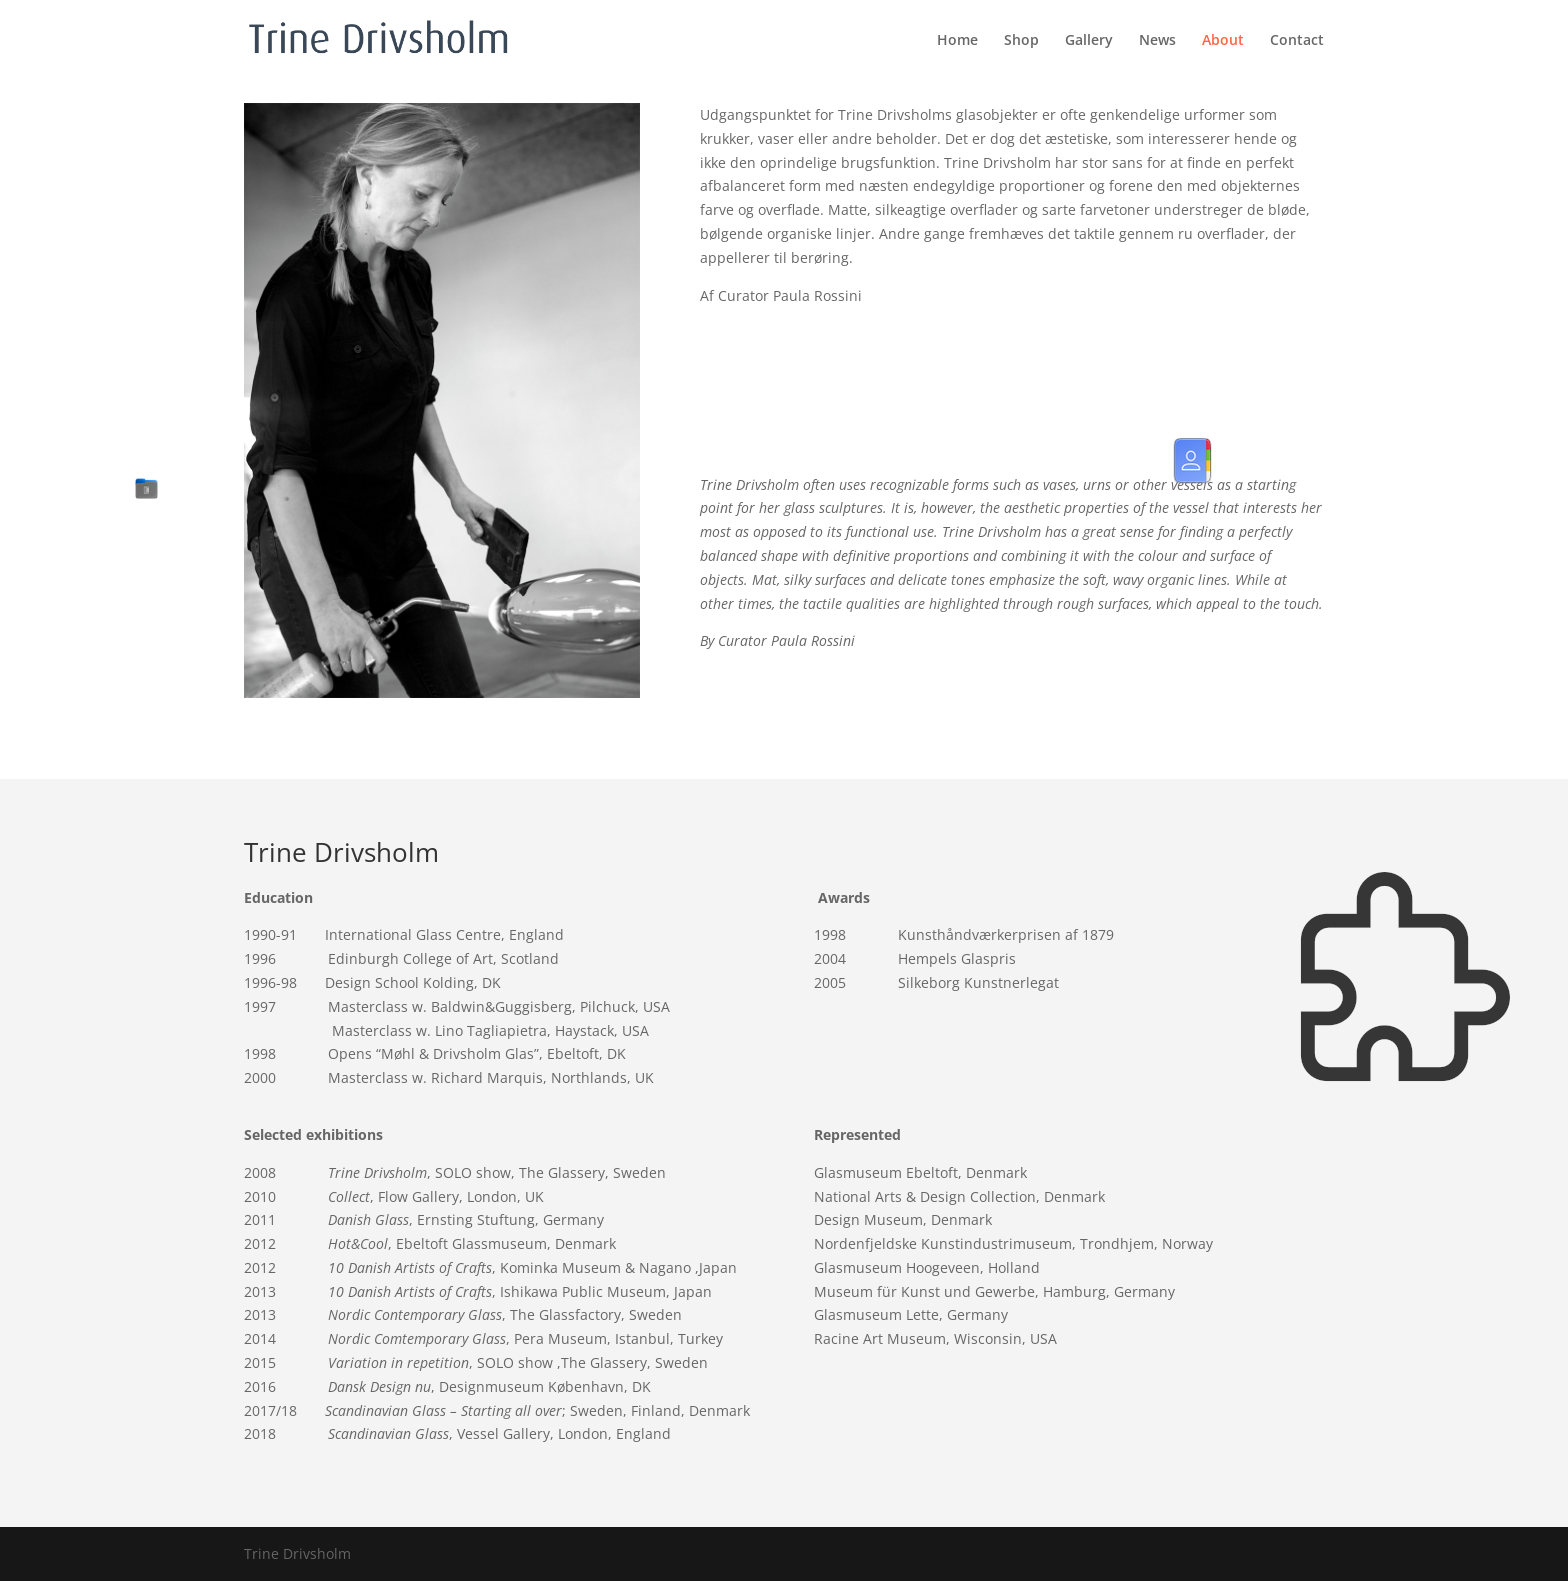  What do you see at coordinates (146, 488) in the screenshot?
I see `access your templates folder` at bounding box center [146, 488].